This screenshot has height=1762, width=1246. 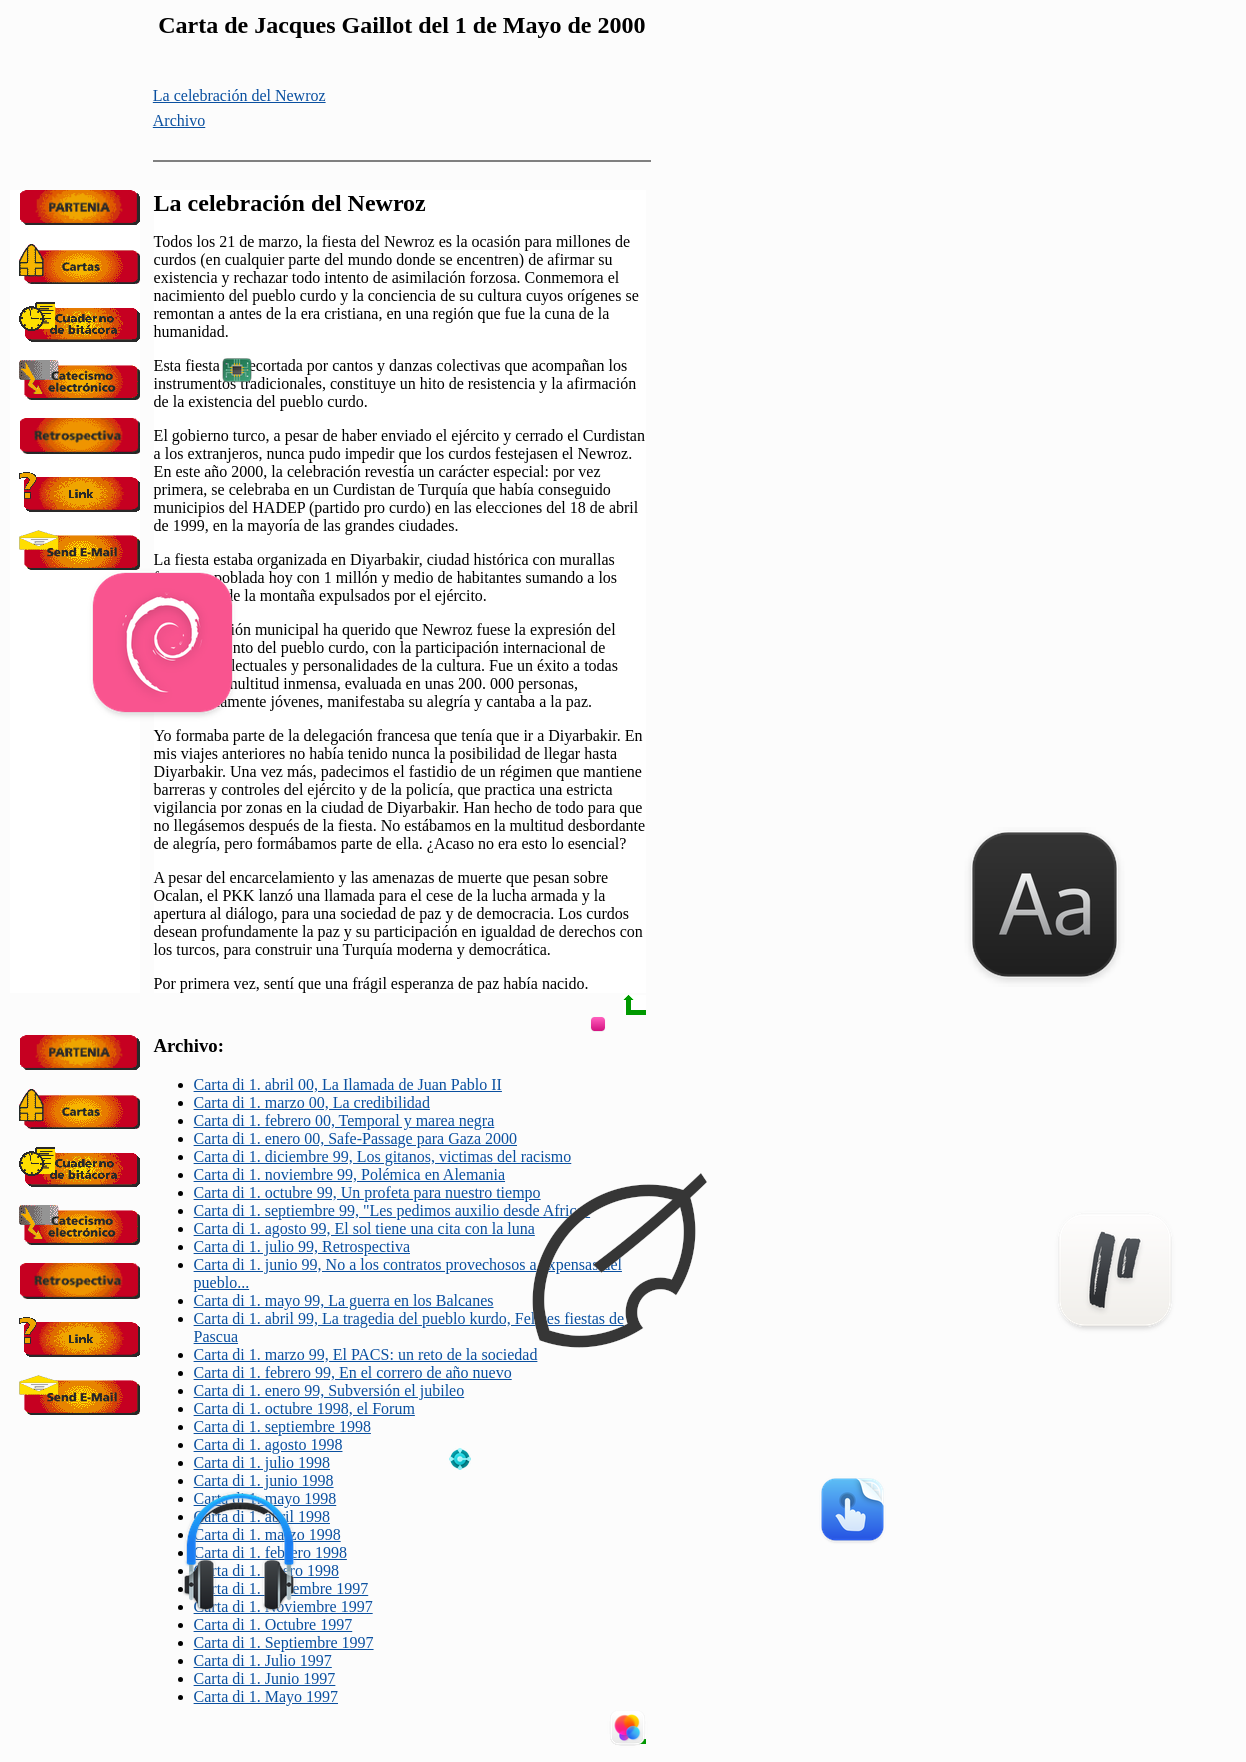 I want to click on open cpu-x system information app, so click(x=237, y=370).